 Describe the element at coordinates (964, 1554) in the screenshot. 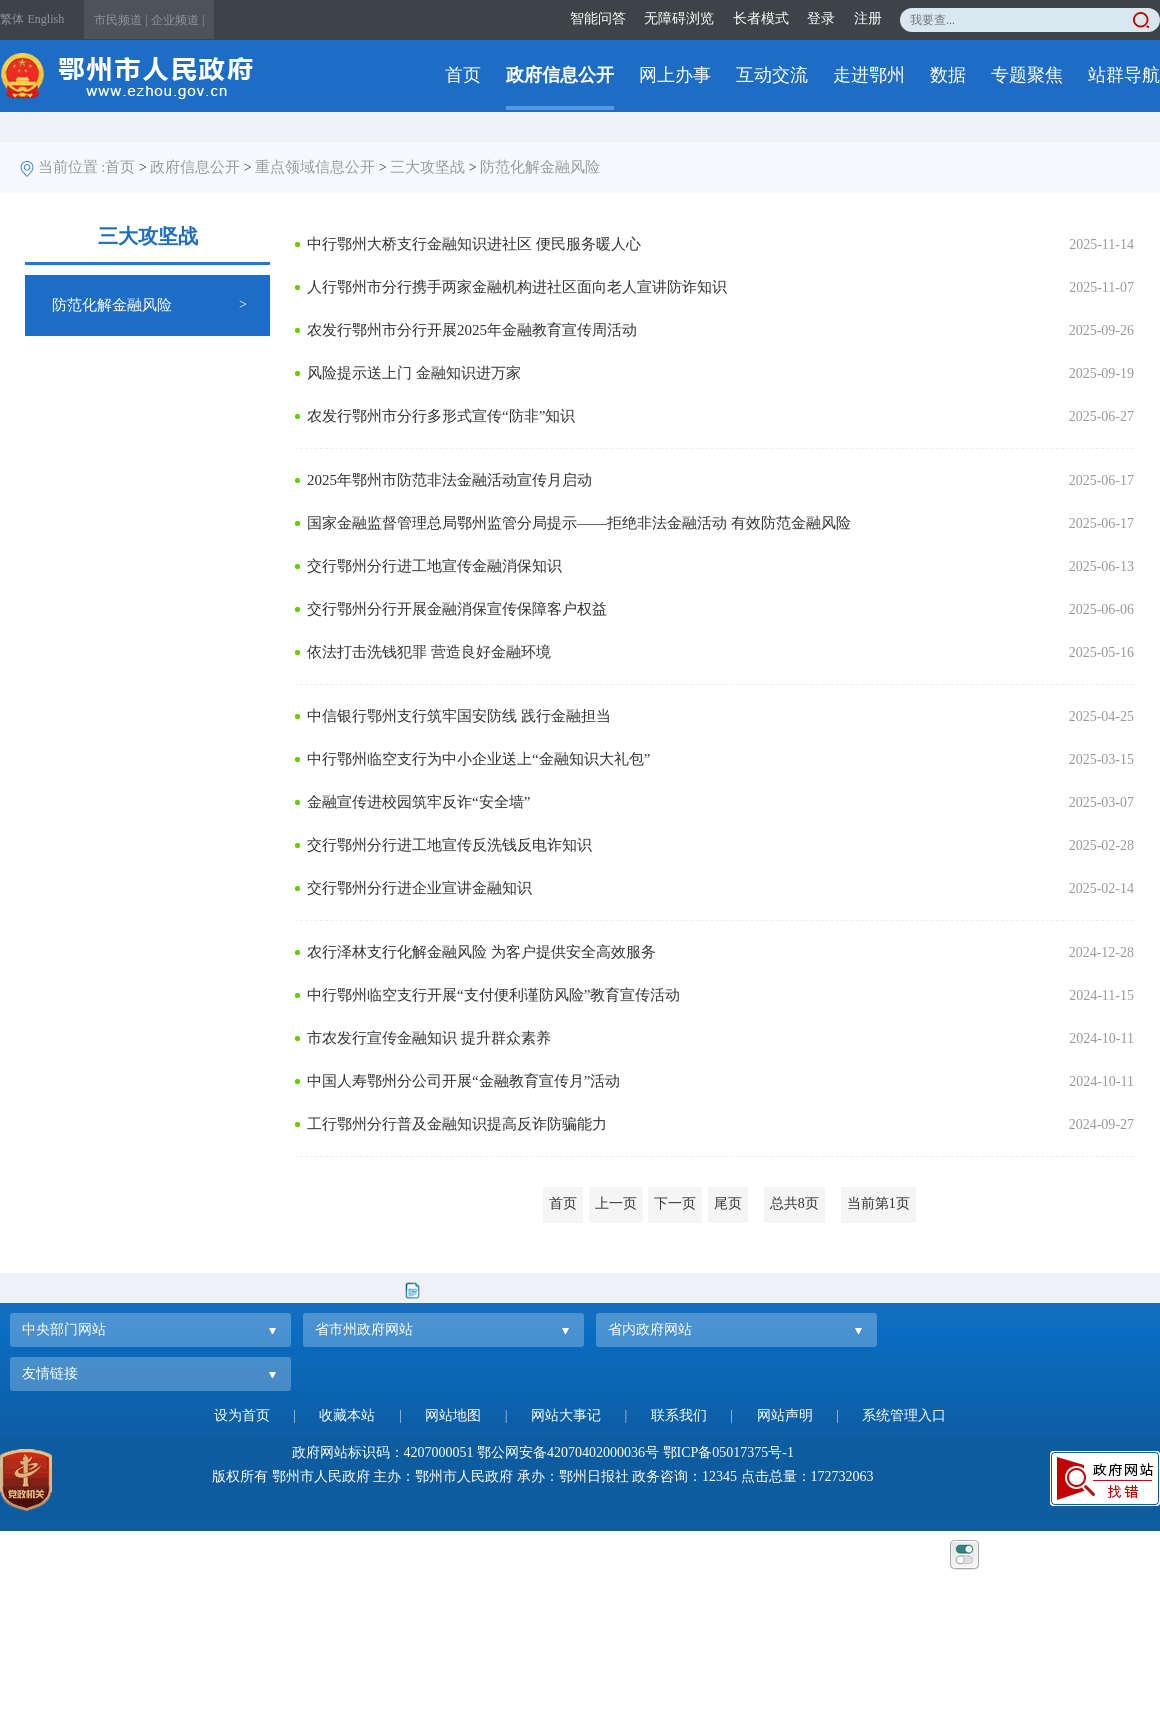

I see `open unity tweak tool settings` at that location.